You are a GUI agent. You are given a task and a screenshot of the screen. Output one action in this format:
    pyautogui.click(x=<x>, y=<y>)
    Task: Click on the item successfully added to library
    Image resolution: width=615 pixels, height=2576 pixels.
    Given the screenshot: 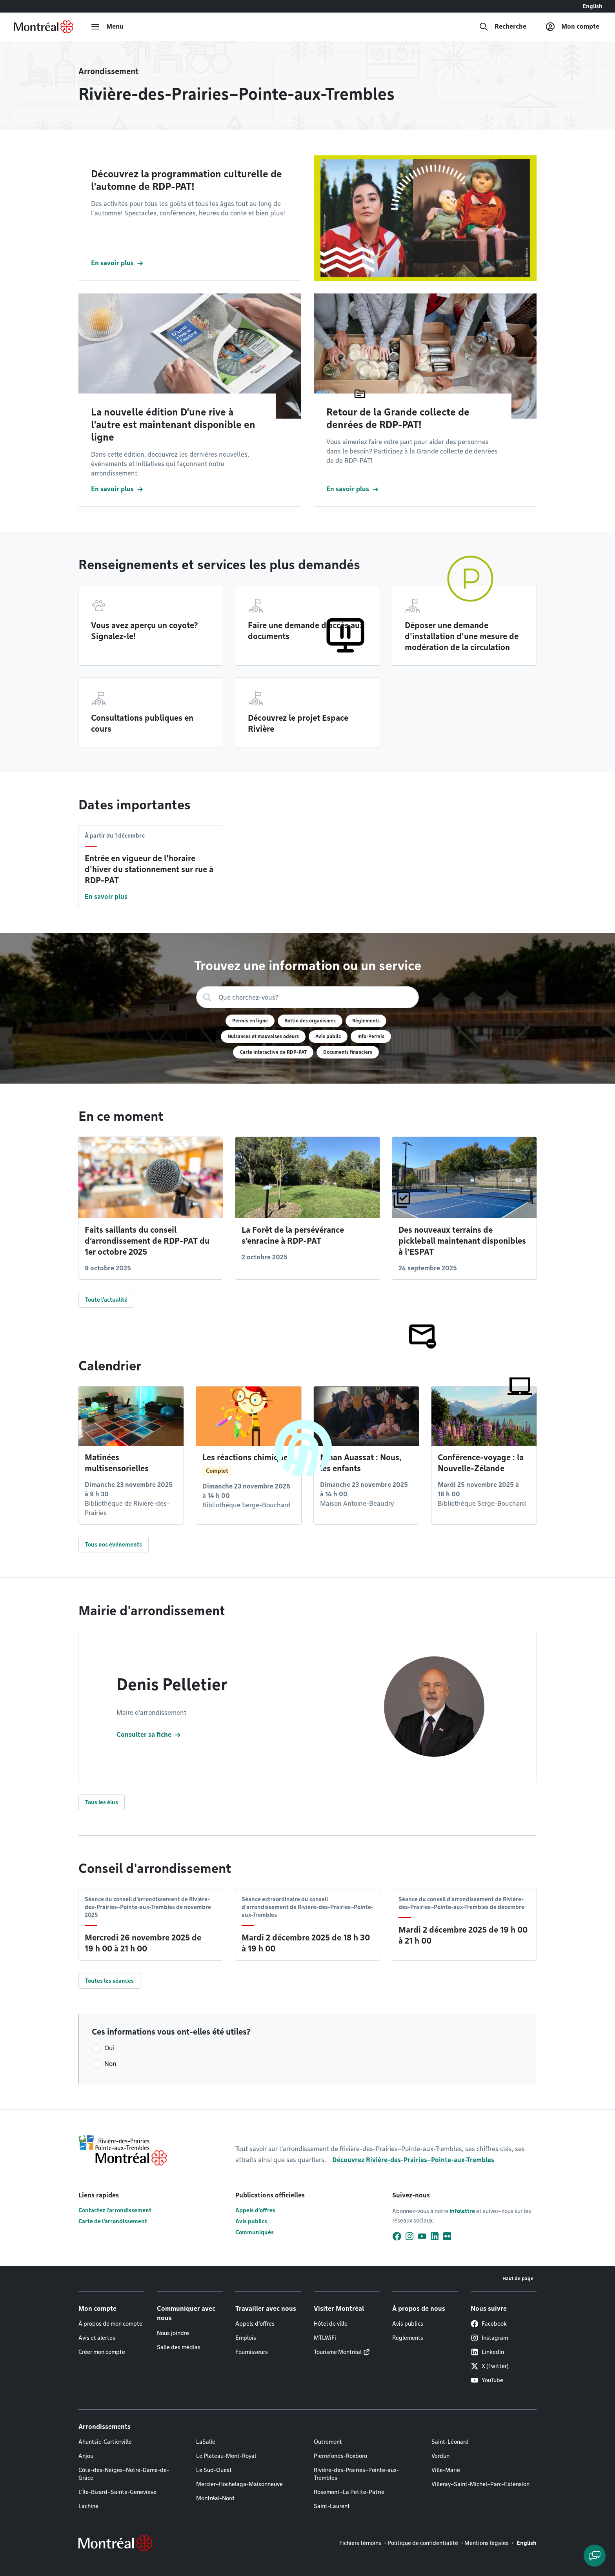 What is the action you would take?
    pyautogui.click(x=402, y=1199)
    